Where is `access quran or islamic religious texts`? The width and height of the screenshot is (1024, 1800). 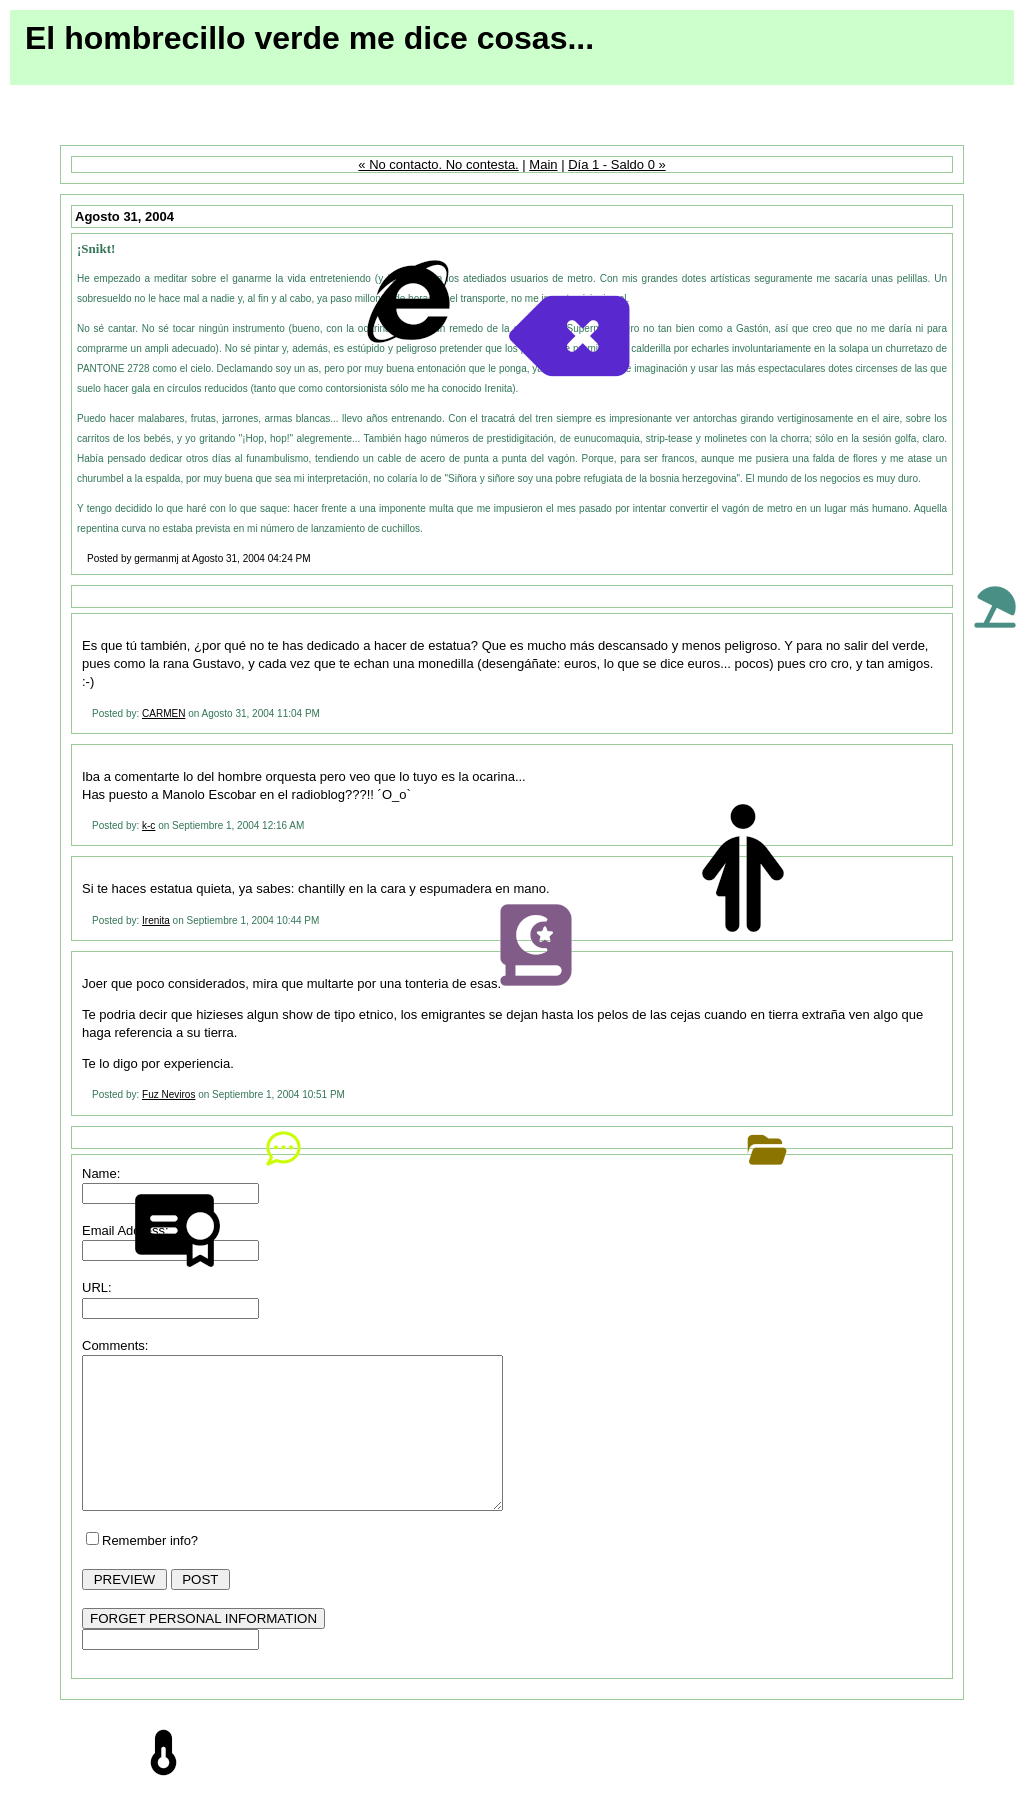
access quran or islamic religious texts is located at coordinates (536, 945).